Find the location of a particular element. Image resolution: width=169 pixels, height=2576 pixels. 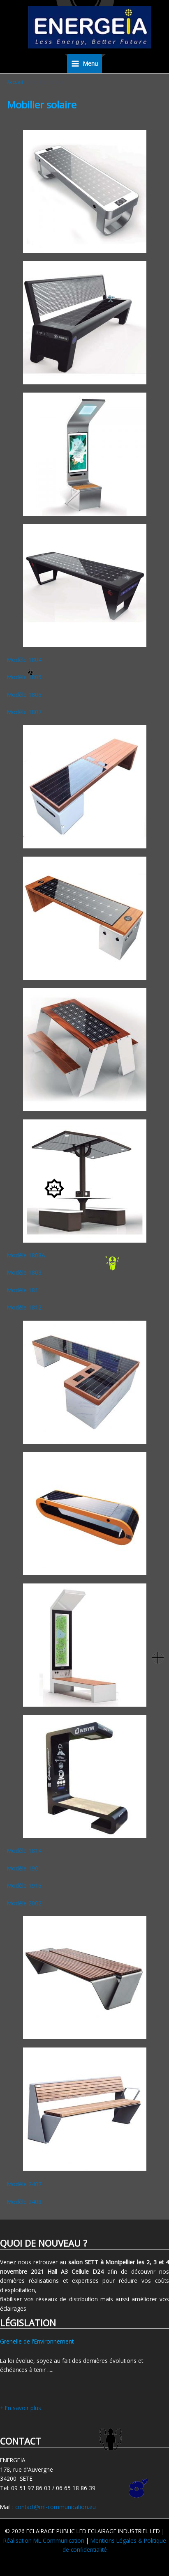

poppy flower icon for remembrance or memorial features is located at coordinates (139, 2488).